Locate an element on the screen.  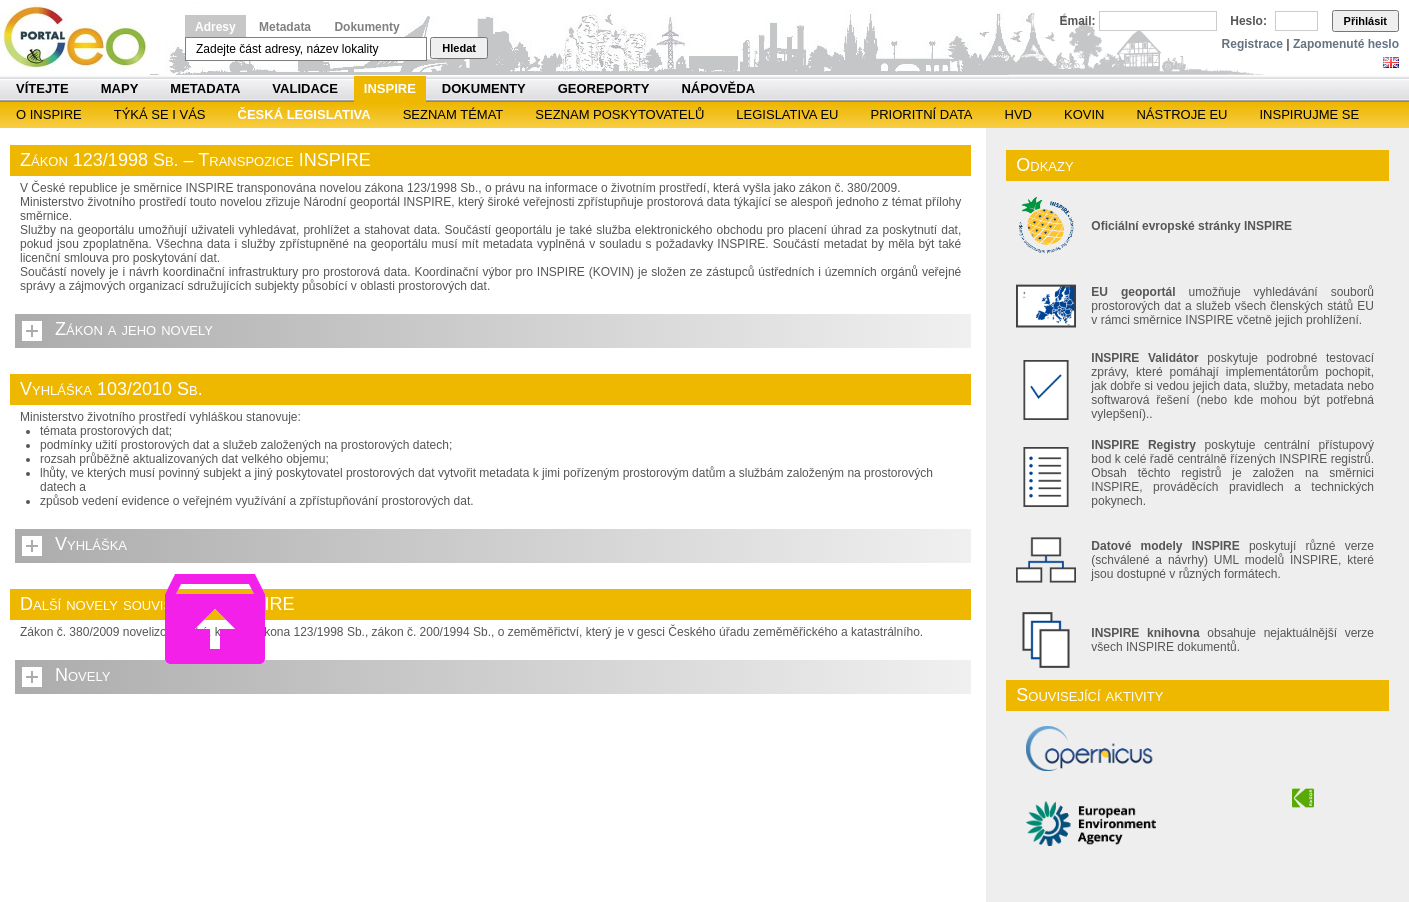
Kodak brand logo is located at coordinates (1303, 798).